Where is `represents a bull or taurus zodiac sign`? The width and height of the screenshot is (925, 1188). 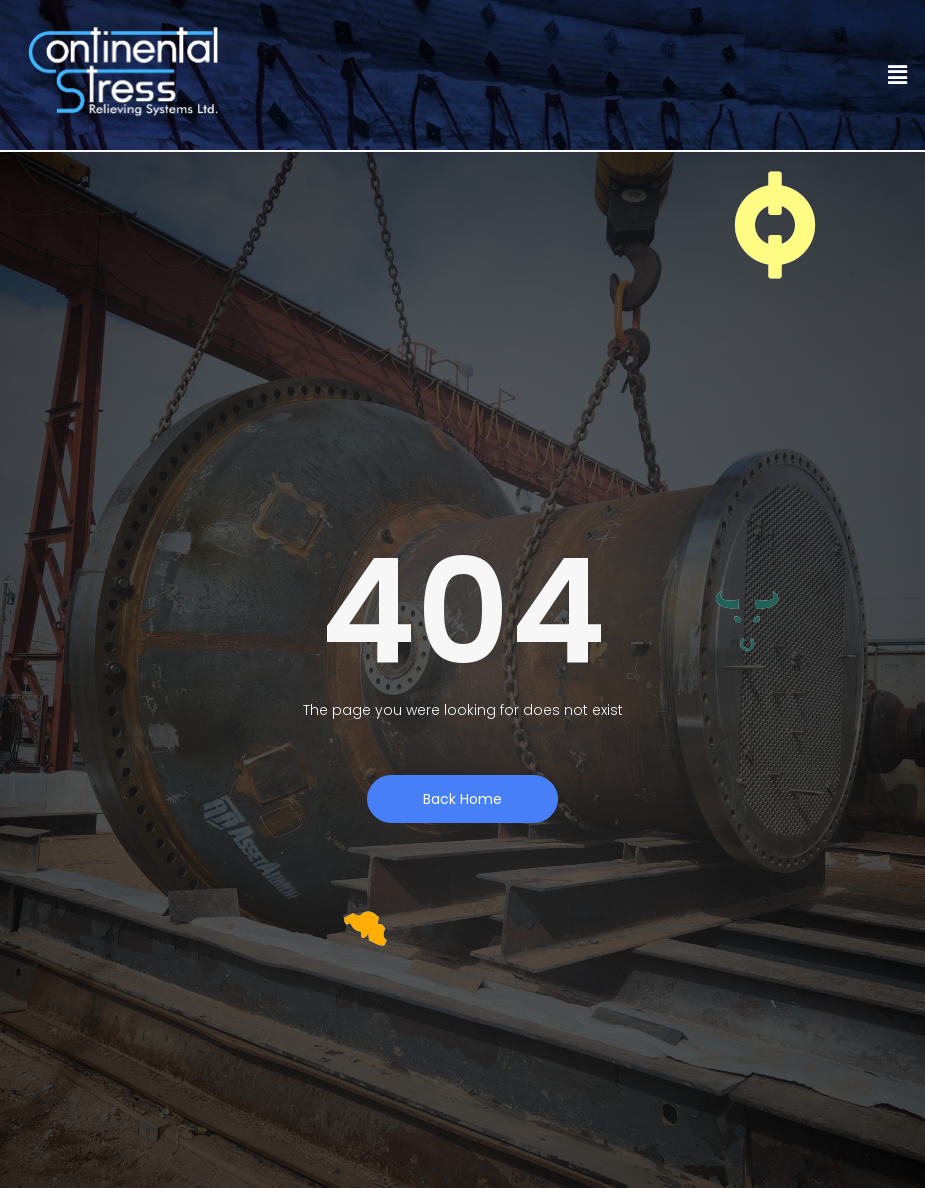 represents a bull or taurus zodiac sign is located at coordinates (747, 621).